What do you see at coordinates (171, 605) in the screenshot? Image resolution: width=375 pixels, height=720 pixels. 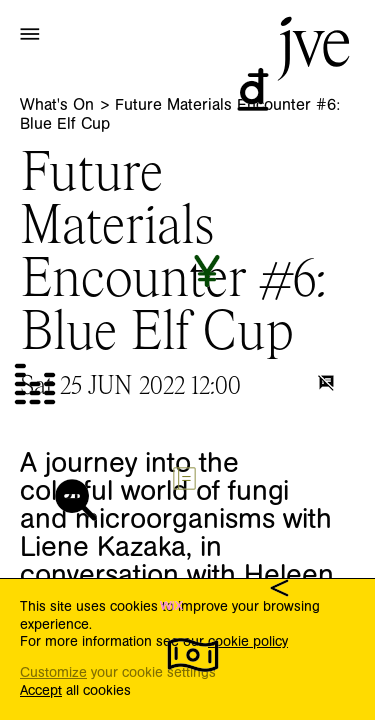 I see `visit or connect to wix website builder` at bounding box center [171, 605].